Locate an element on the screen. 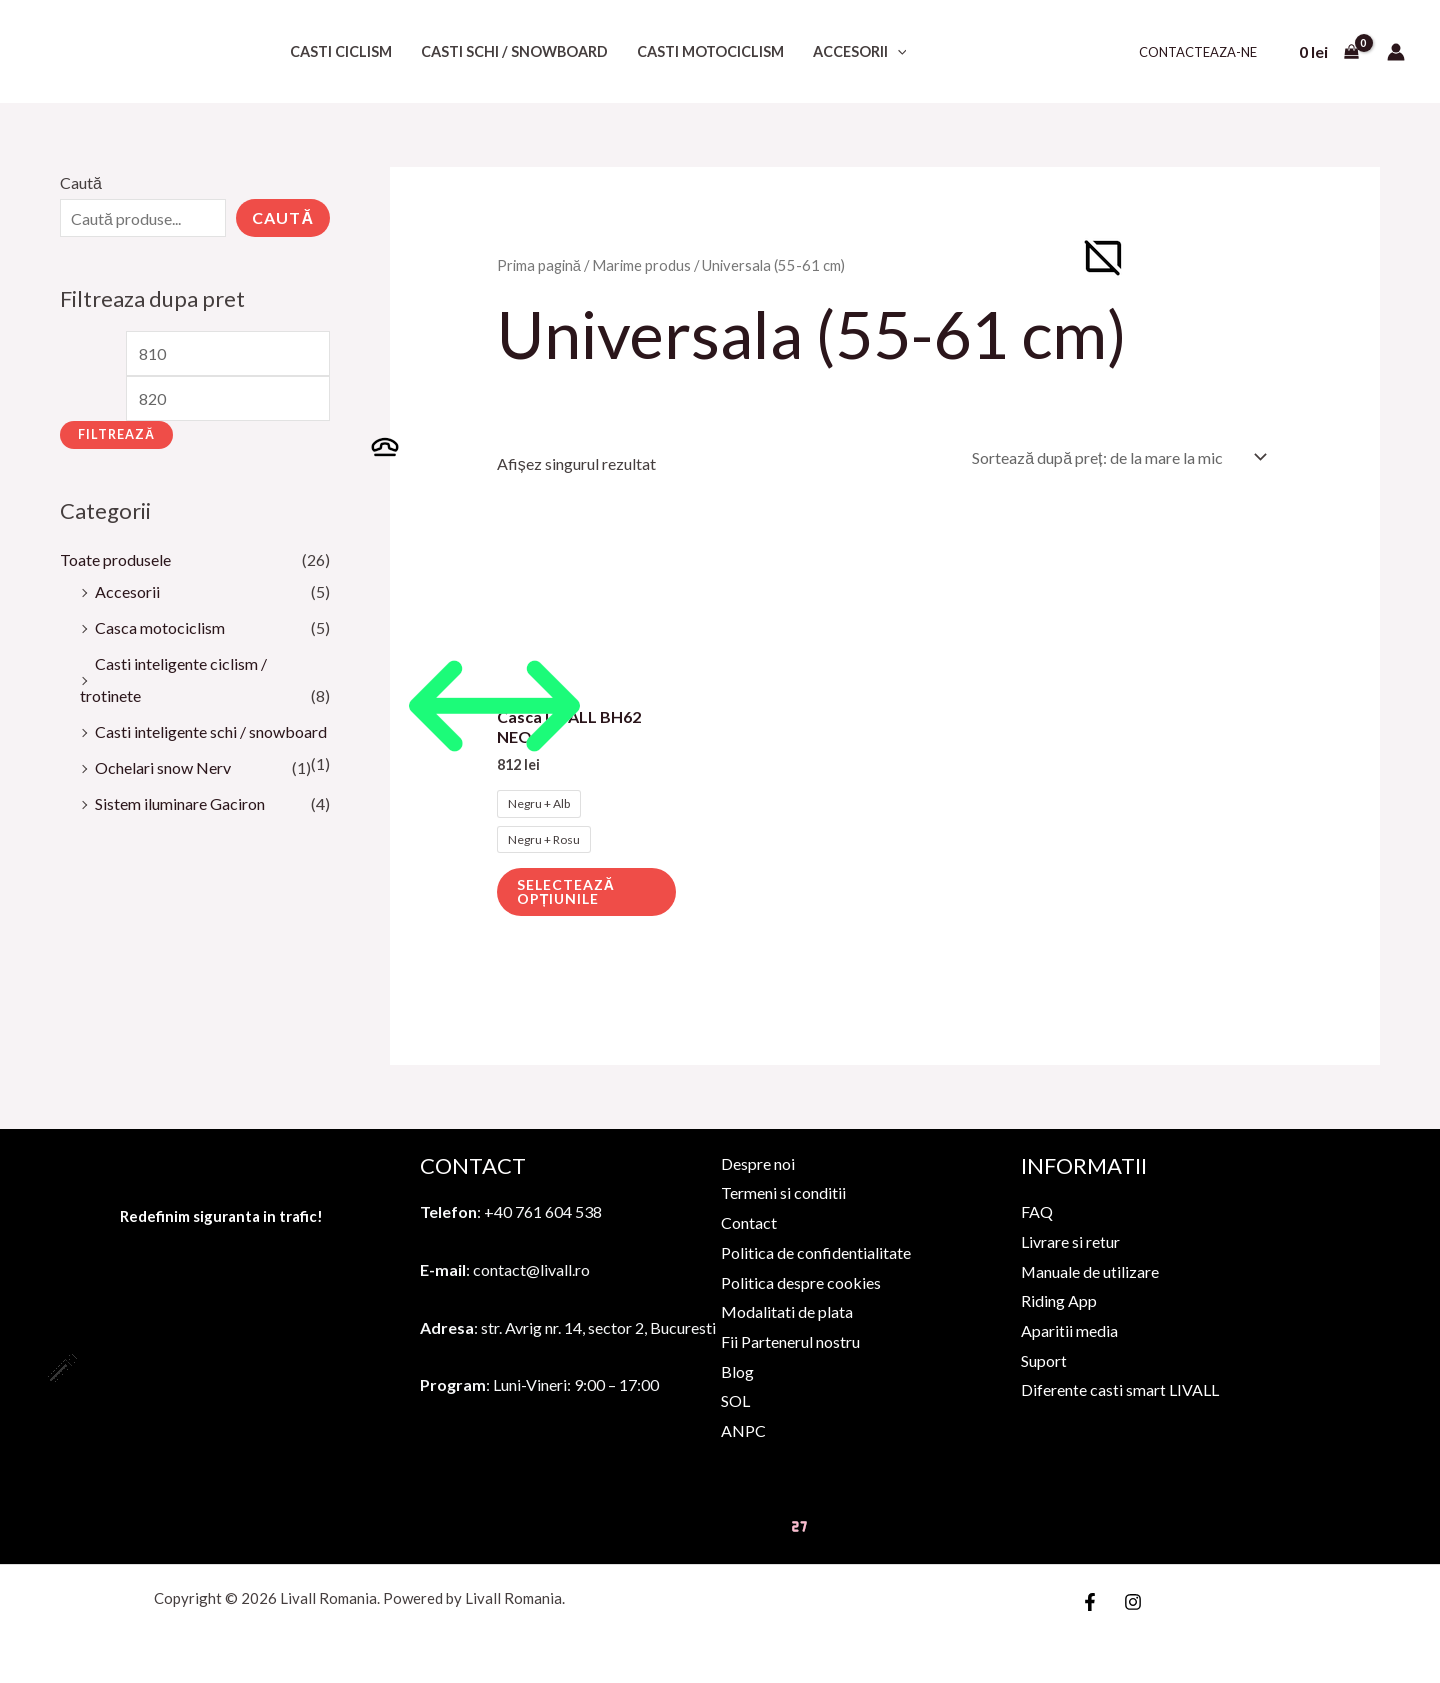 This screenshot has height=1683, width=1440. indicates item number 27 in a list or sequence is located at coordinates (799, 1526).